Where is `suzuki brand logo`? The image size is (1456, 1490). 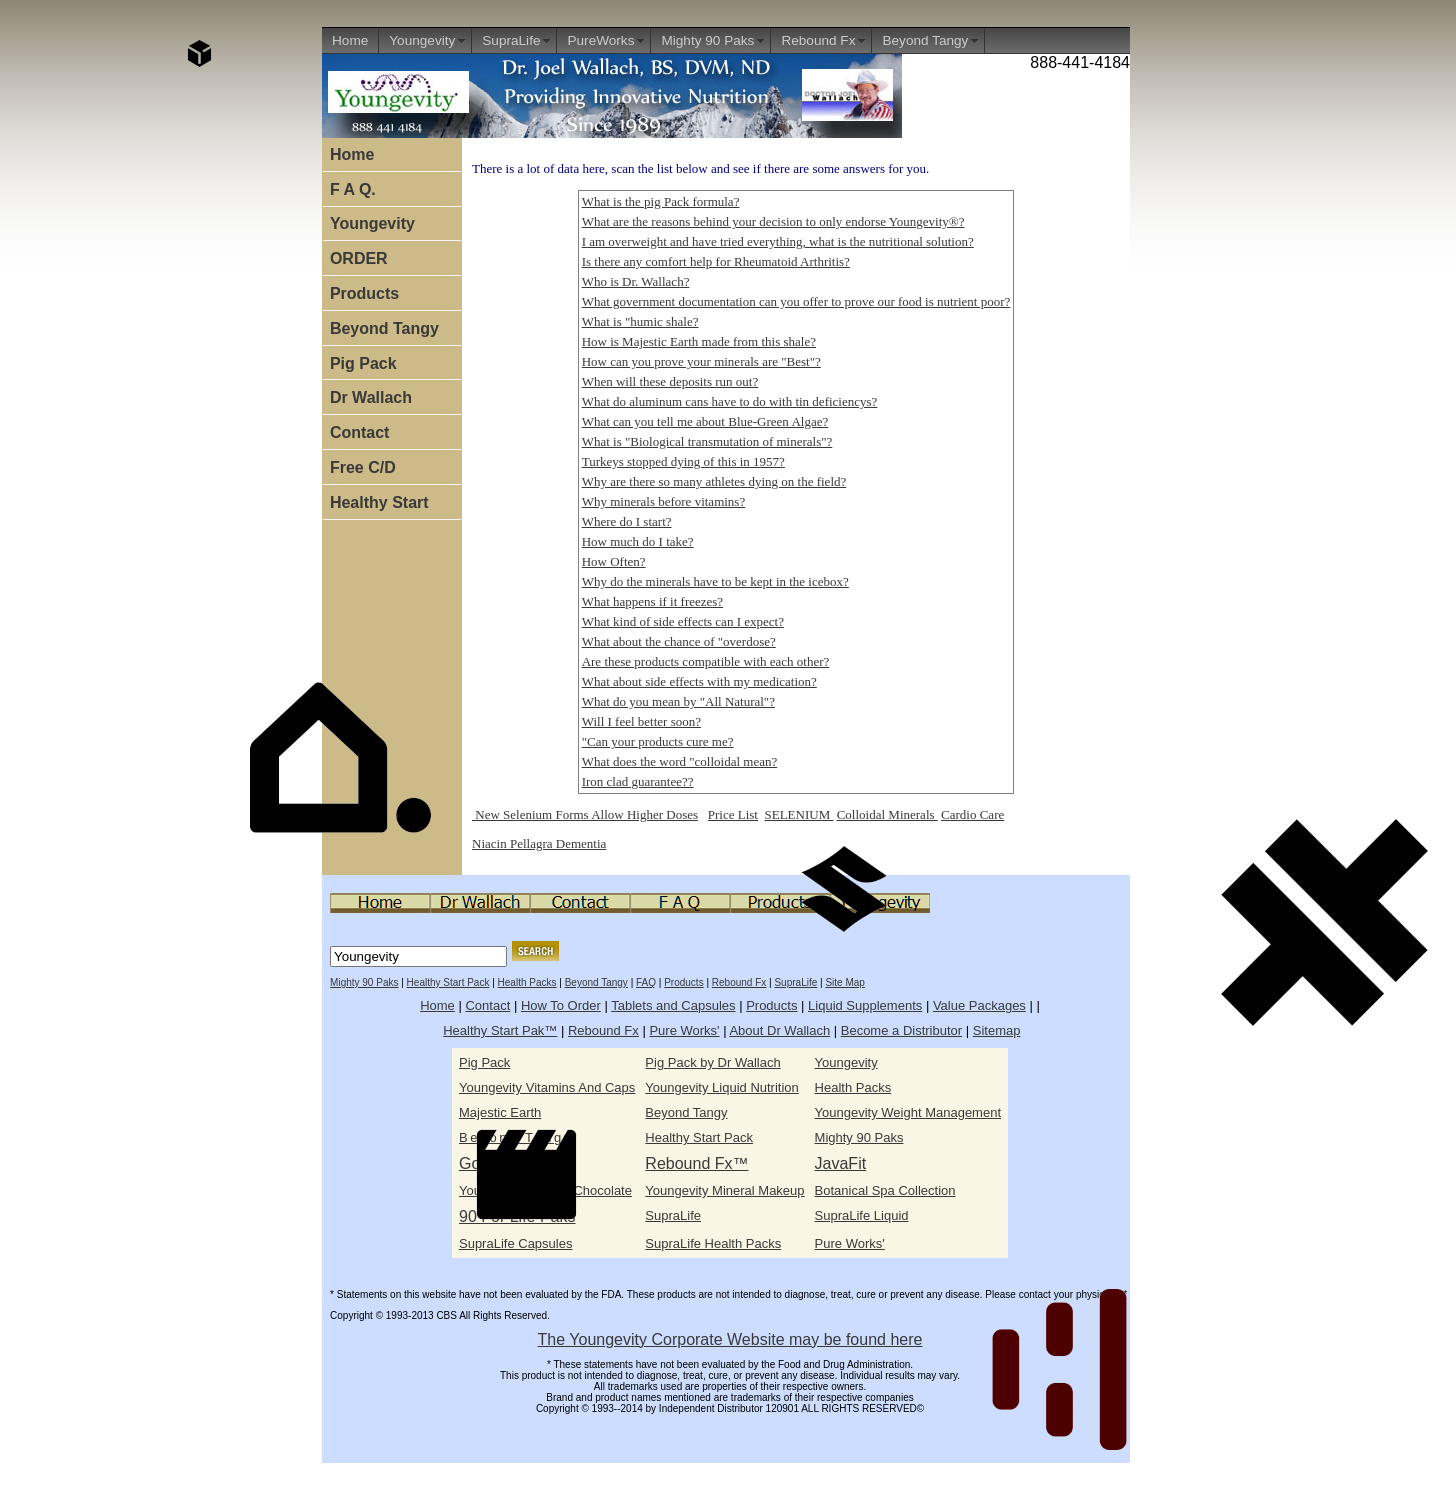 suzuki brand logo is located at coordinates (844, 889).